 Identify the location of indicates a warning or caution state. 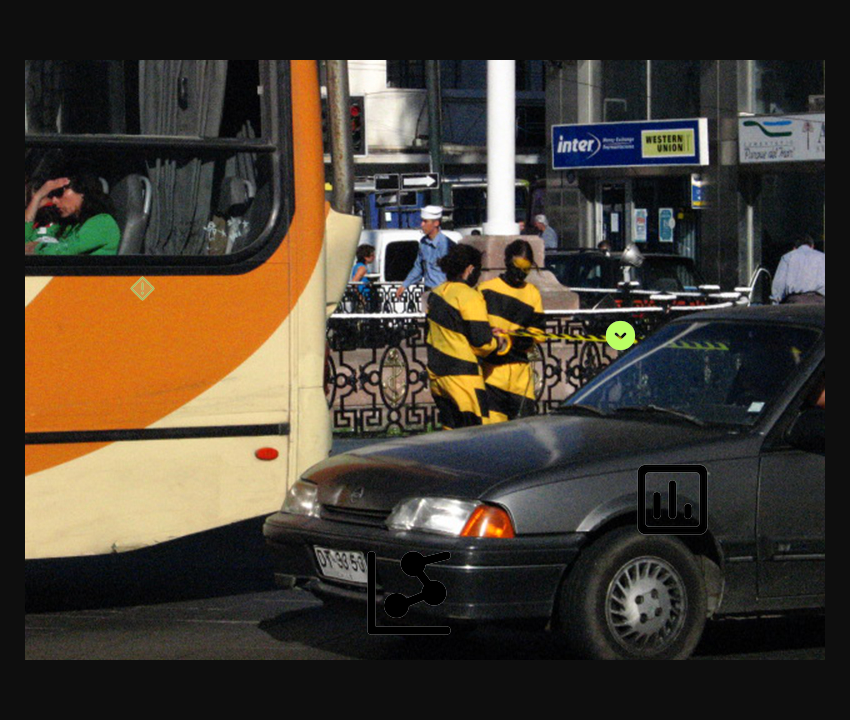
(142, 288).